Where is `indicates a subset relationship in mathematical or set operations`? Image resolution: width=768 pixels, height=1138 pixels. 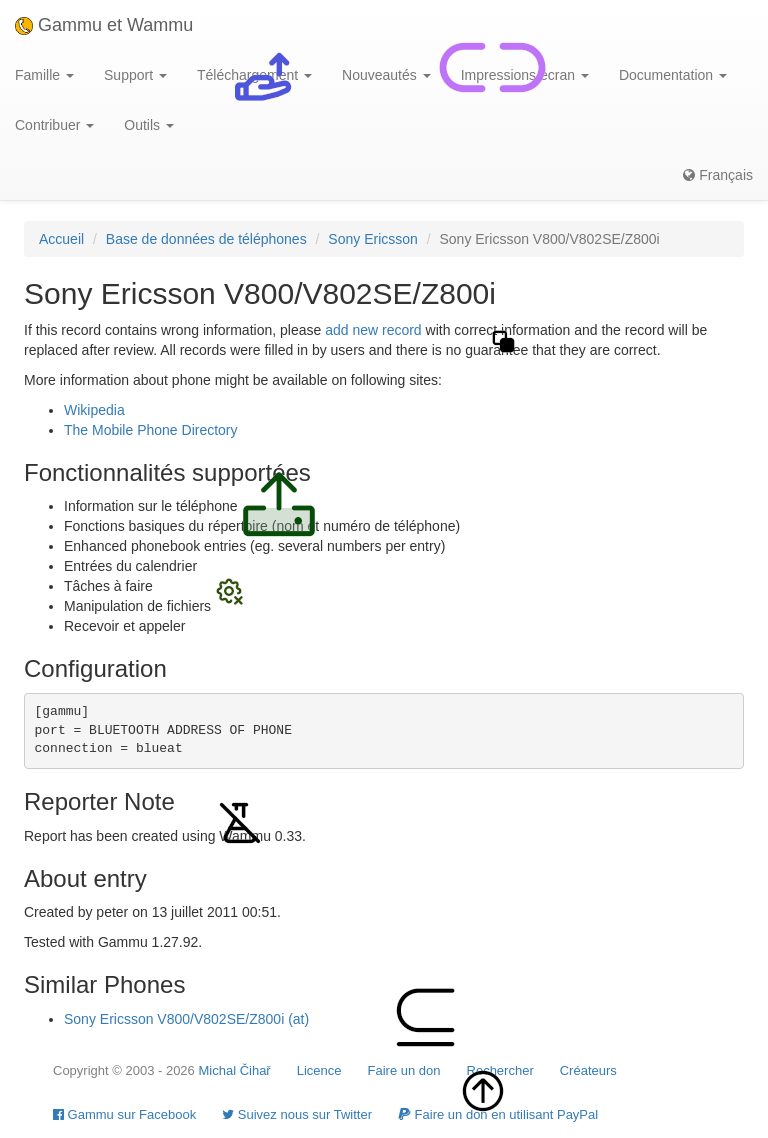 indicates a subset relationship in mathematical or set operations is located at coordinates (427, 1016).